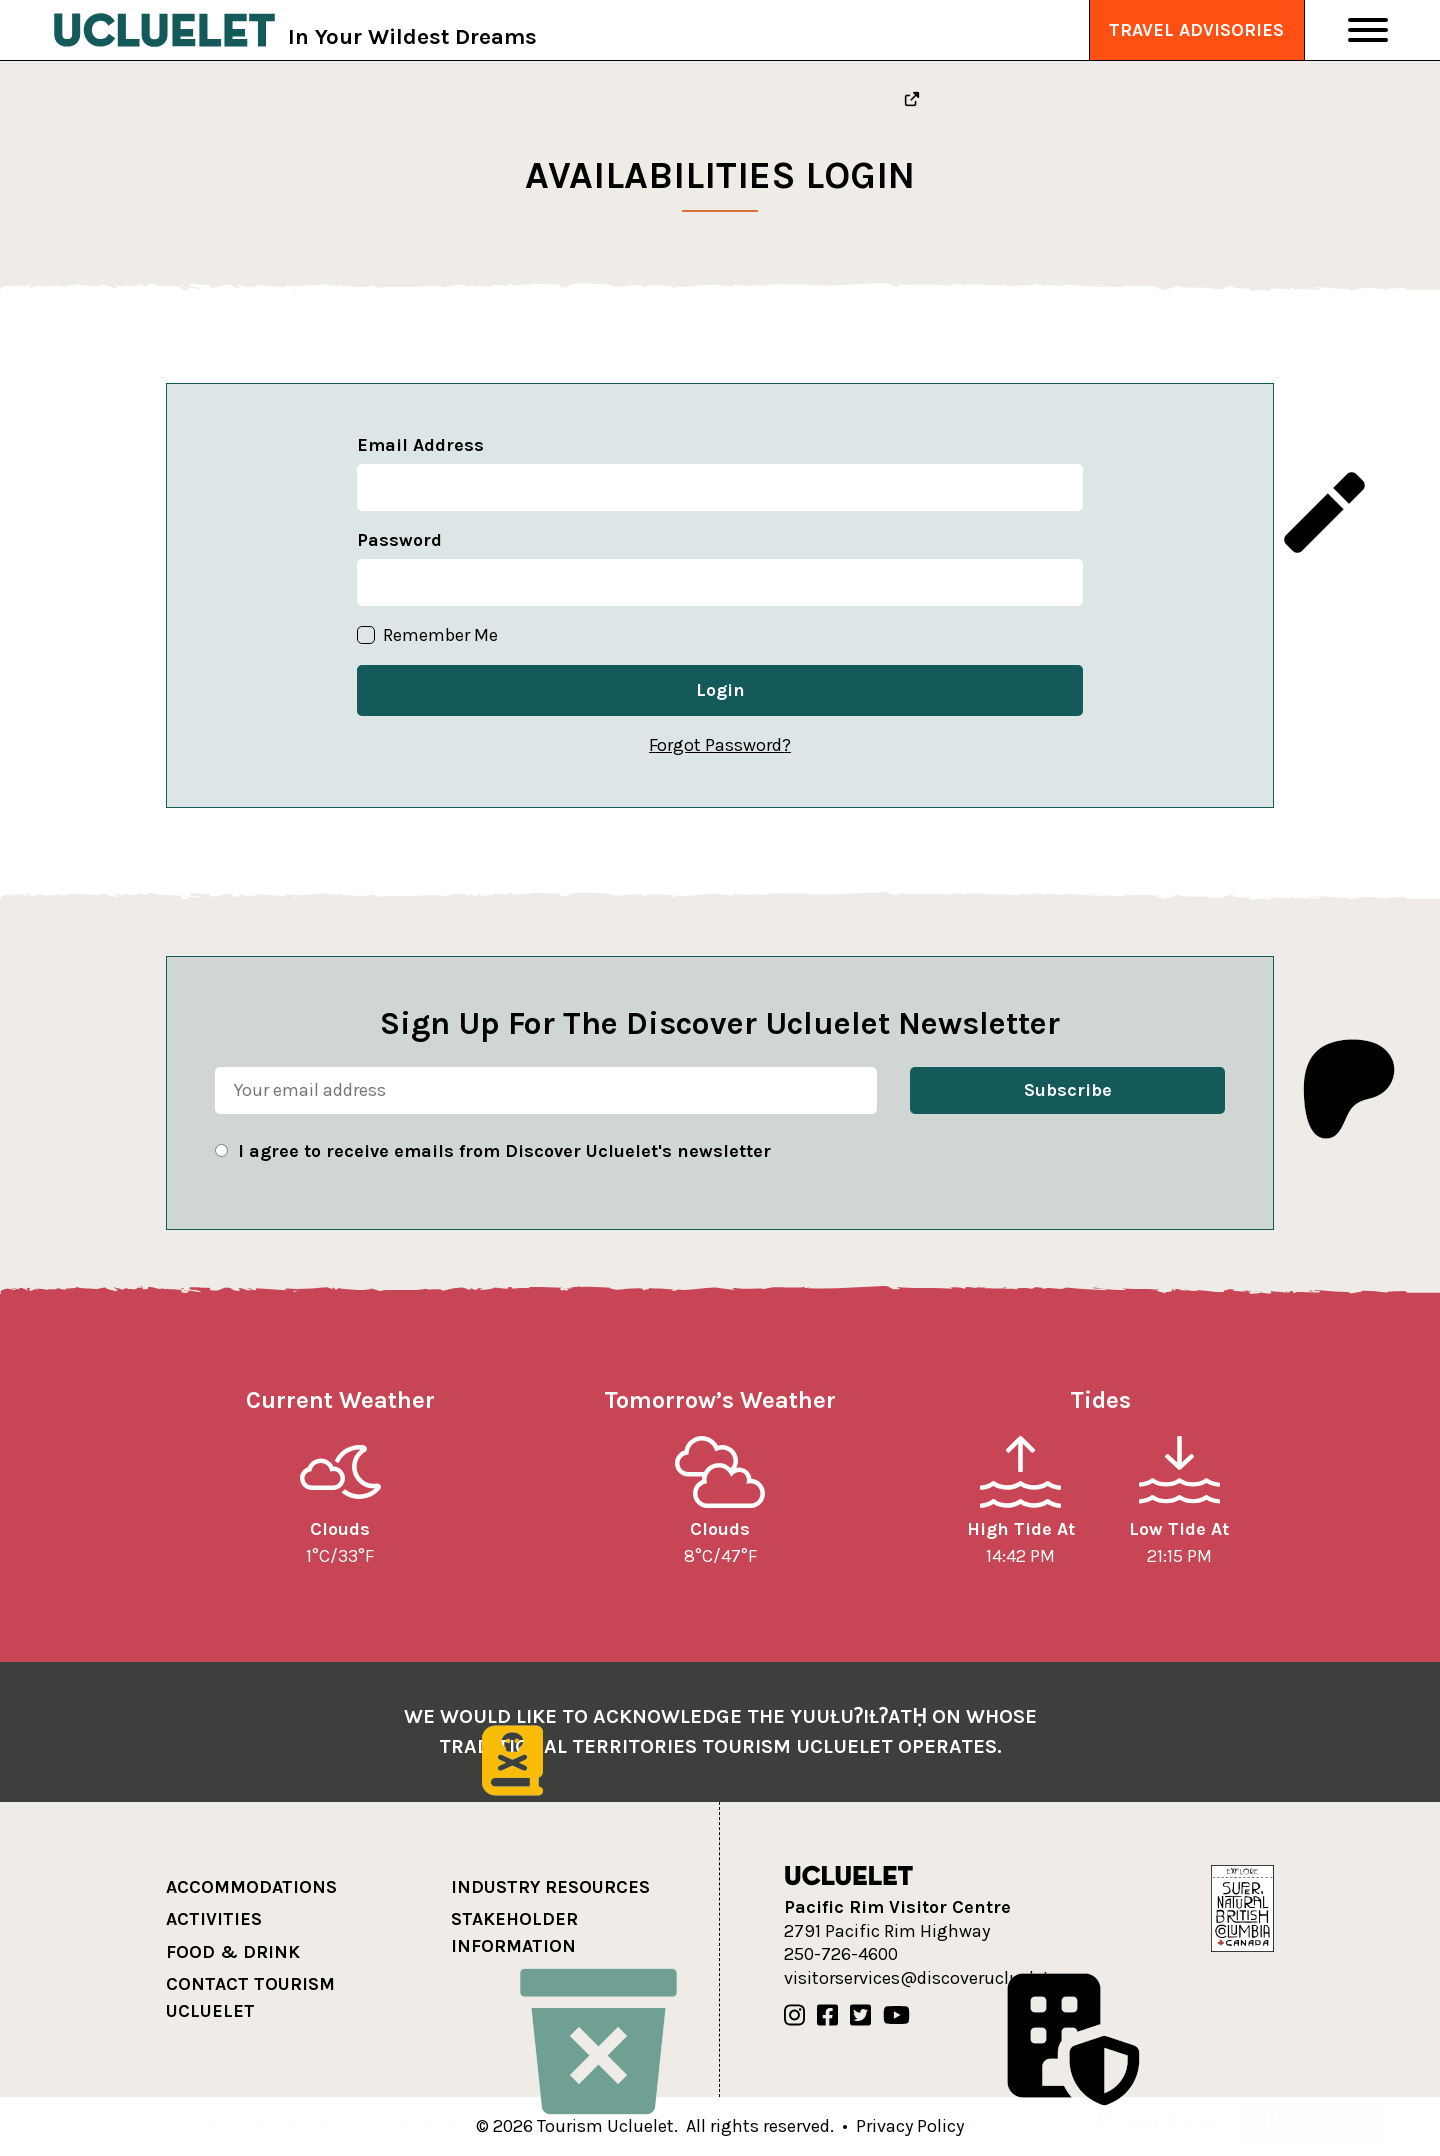 The image size is (1440, 2156). Describe the element at coordinates (1349, 1089) in the screenshot. I see `link to patreon profile` at that location.